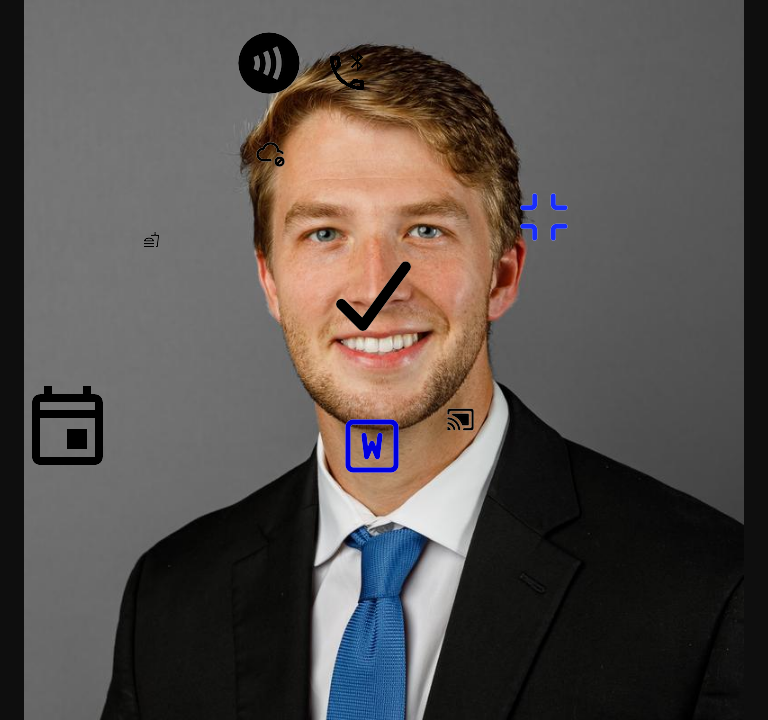 The height and width of the screenshot is (720, 768). Describe the element at coordinates (67, 429) in the screenshot. I see `add an event to your calendar` at that location.